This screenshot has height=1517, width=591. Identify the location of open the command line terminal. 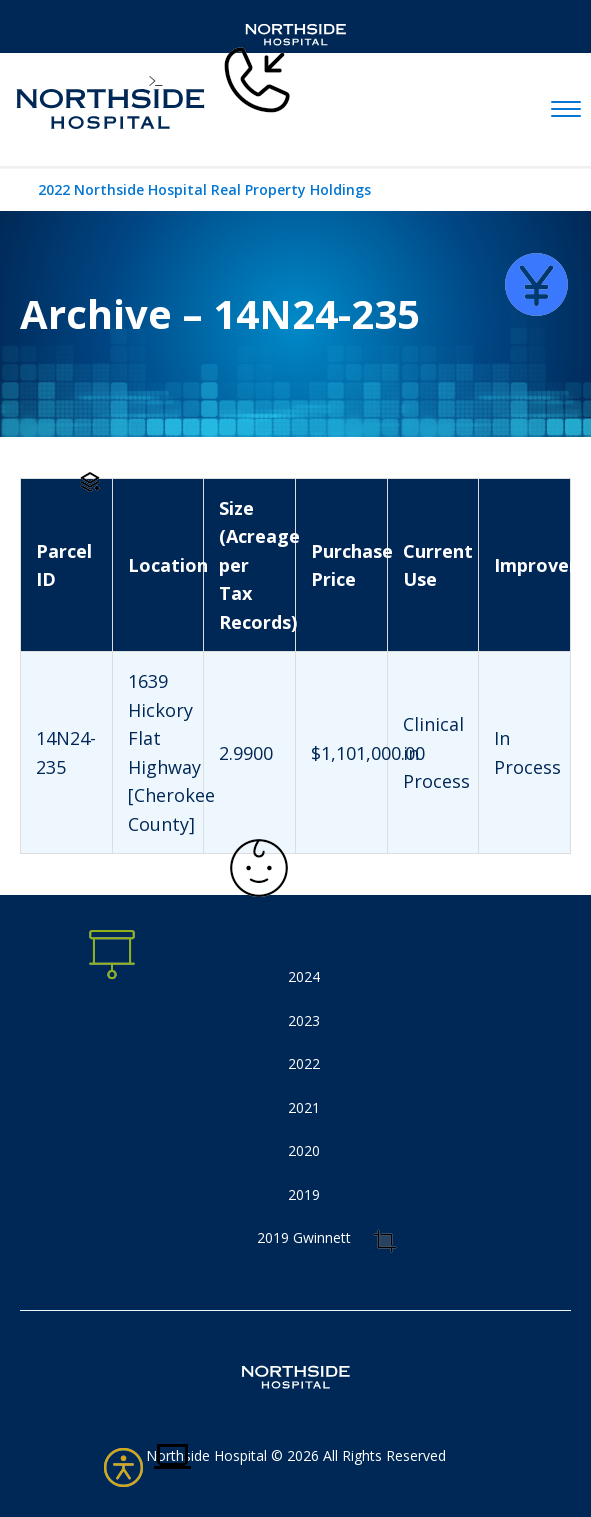
(156, 81).